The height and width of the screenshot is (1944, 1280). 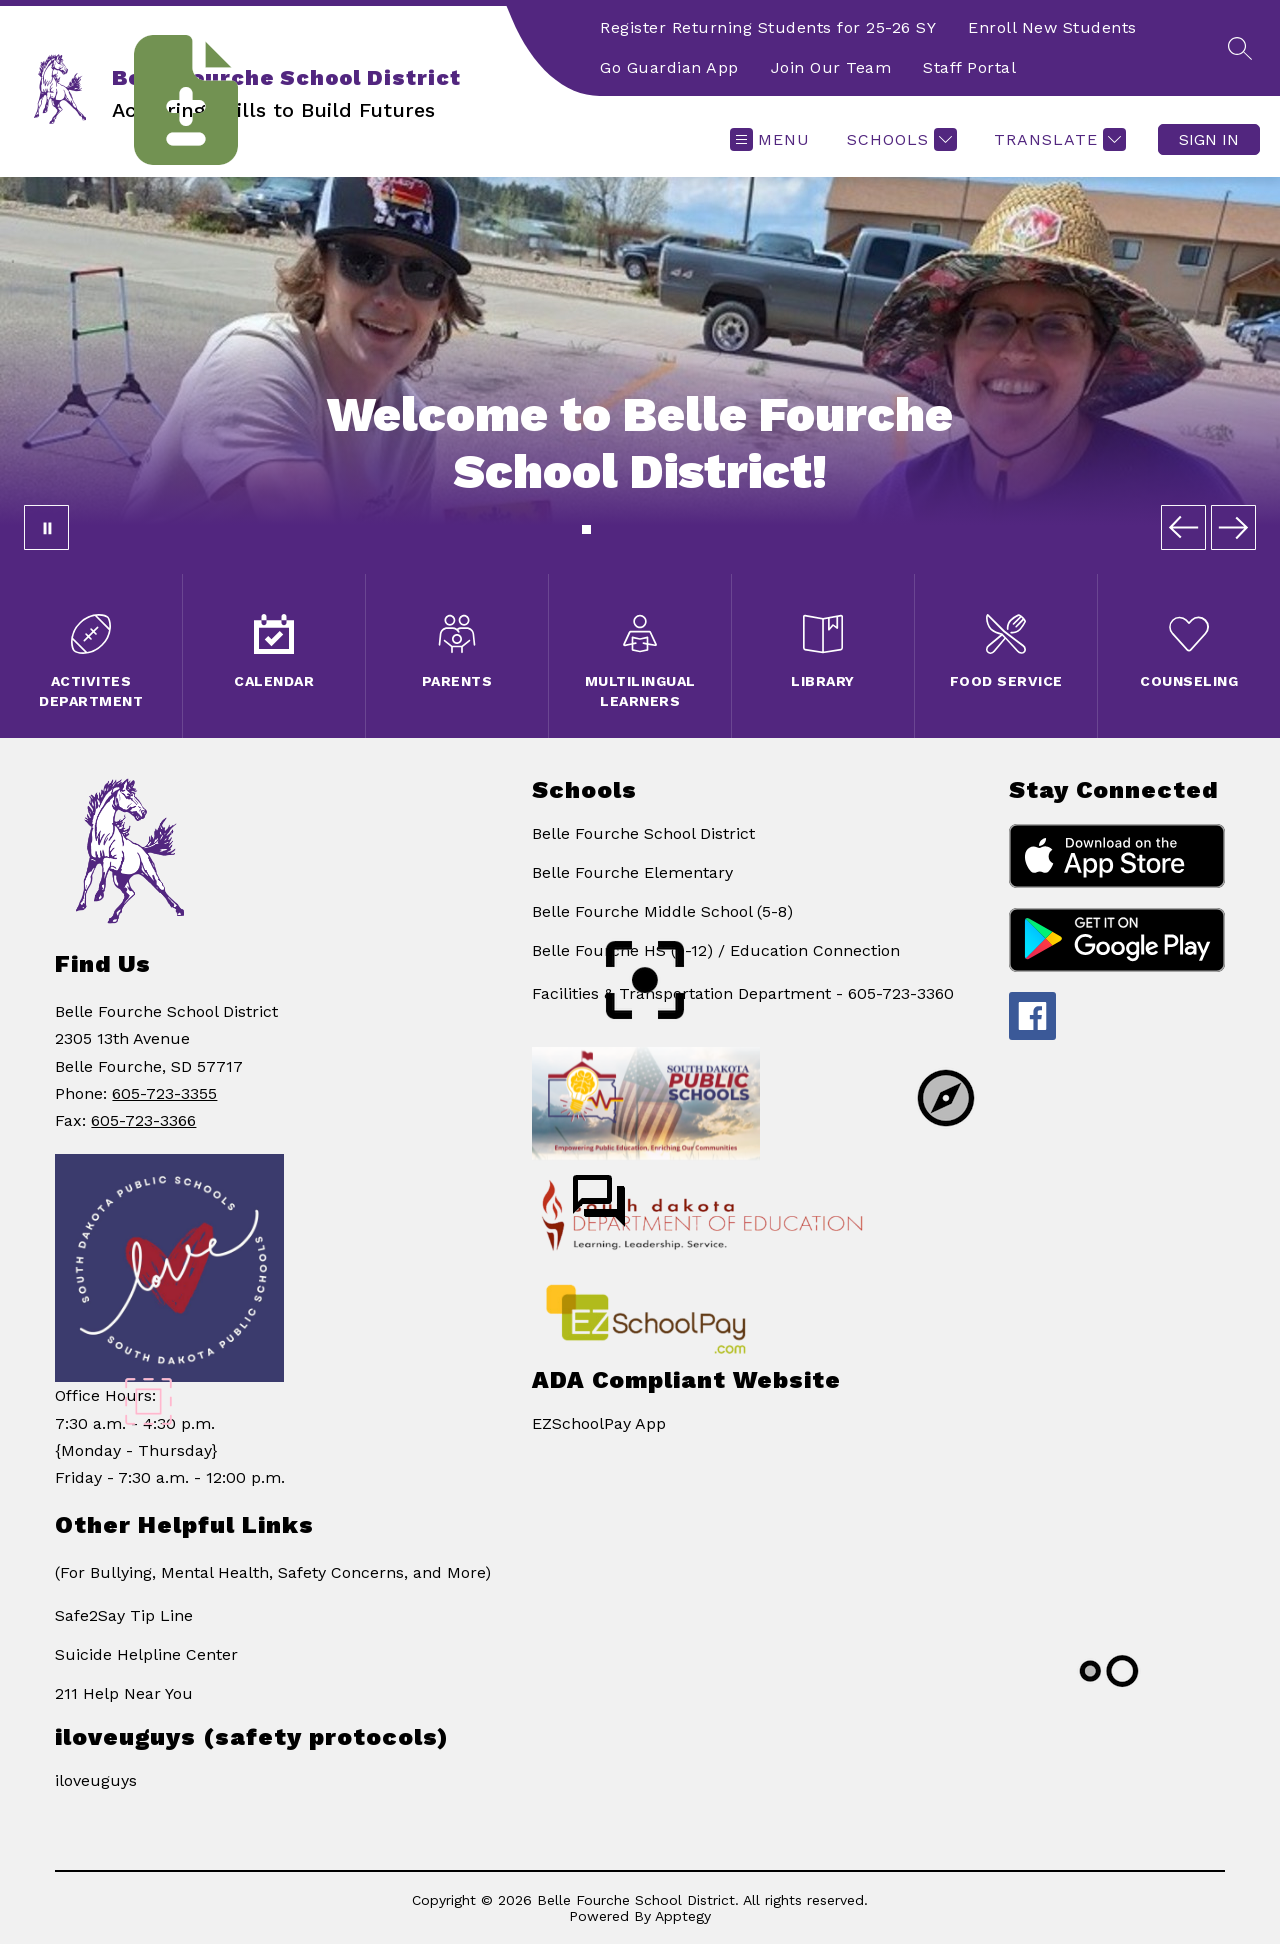 What do you see at coordinates (148, 1401) in the screenshot?
I see `select all items` at bounding box center [148, 1401].